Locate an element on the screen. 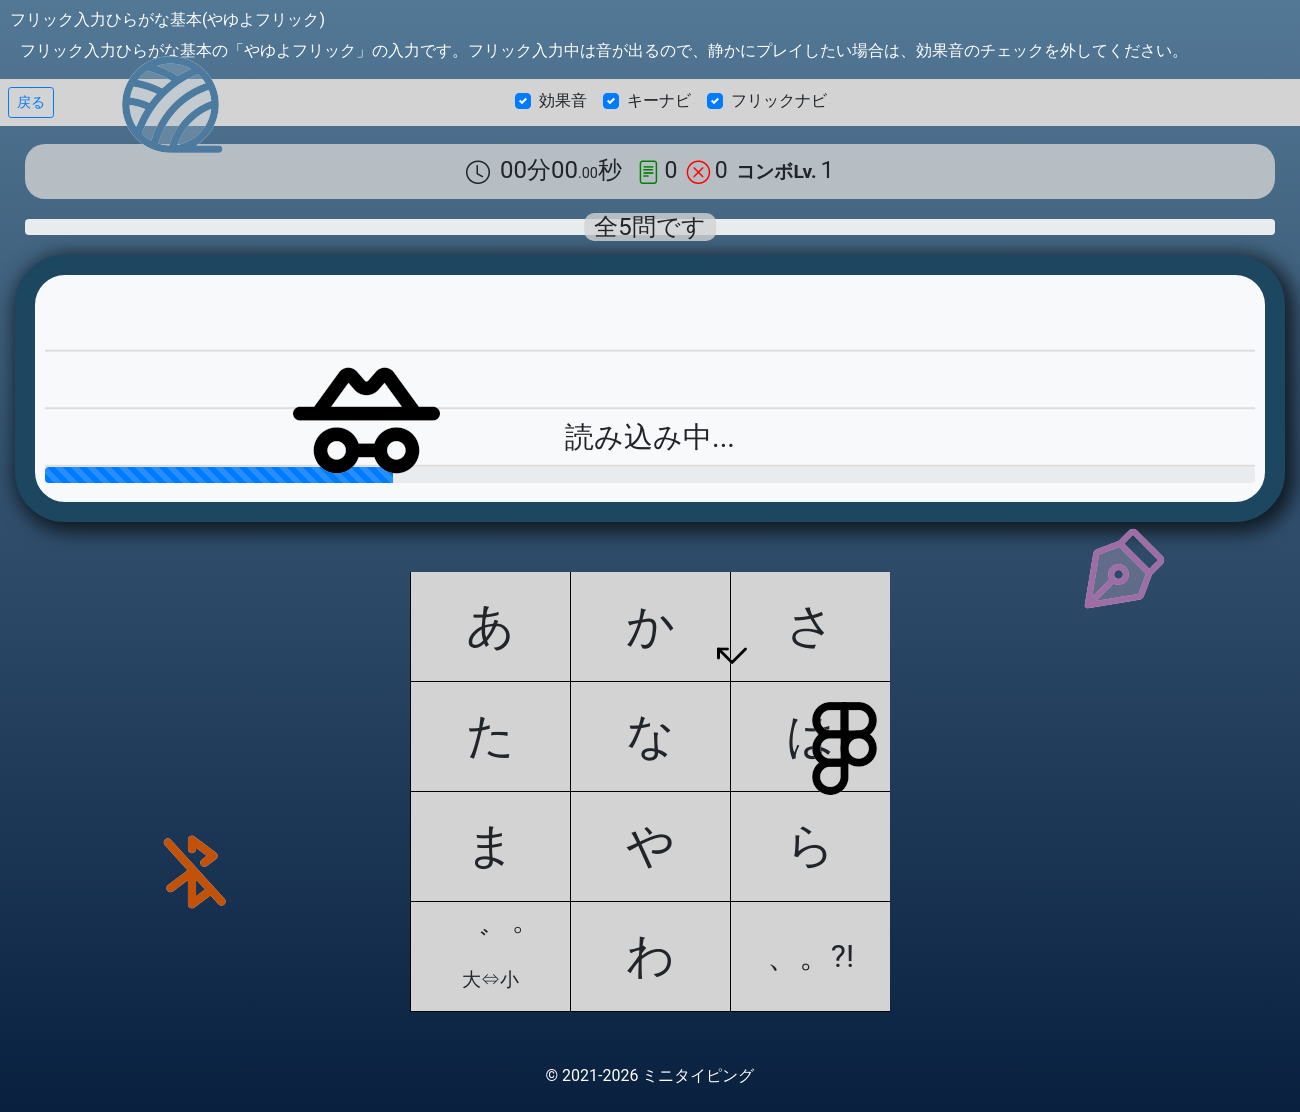 Image resolution: width=1300 pixels, height=1112 pixels. bluetooth is disabled or turned off is located at coordinates (192, 872).